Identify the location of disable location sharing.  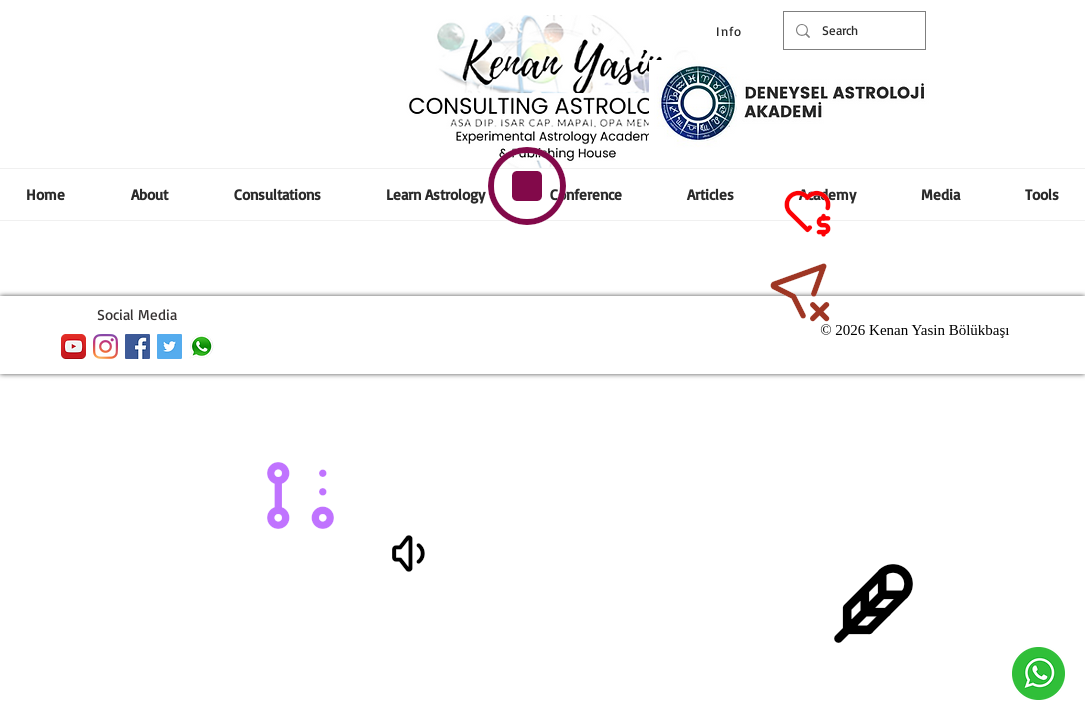
(799, 291).